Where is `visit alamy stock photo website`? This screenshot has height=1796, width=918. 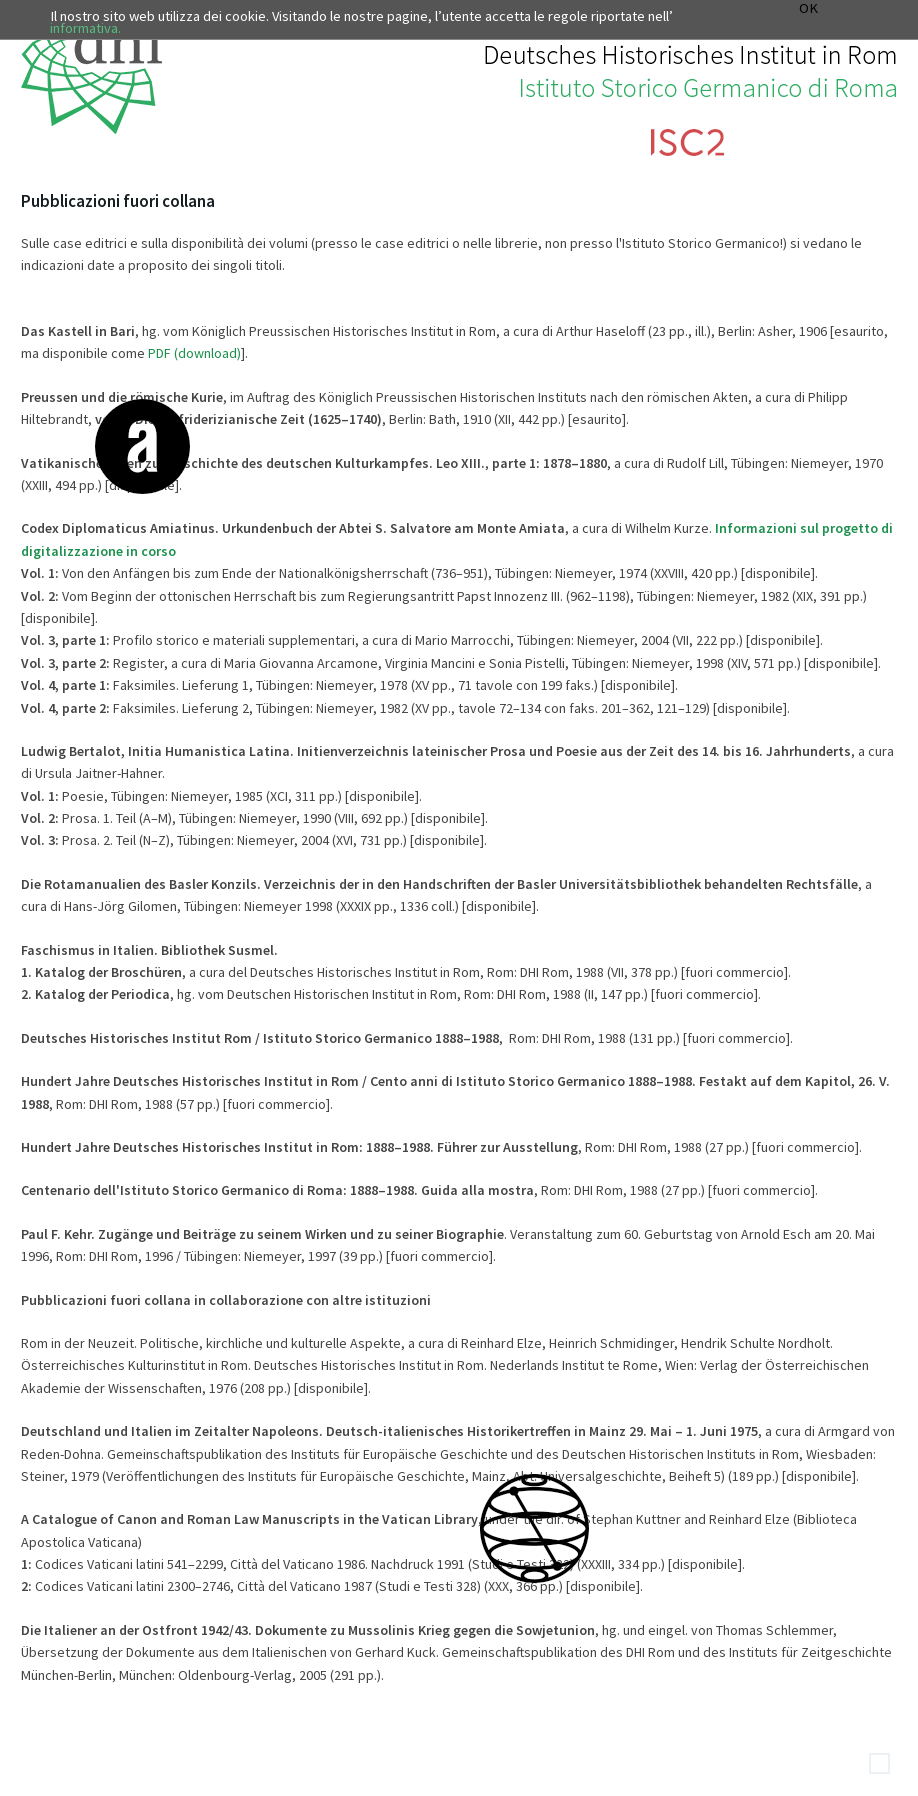 visit alamy stock photo website is located at coordinates (142, 446).